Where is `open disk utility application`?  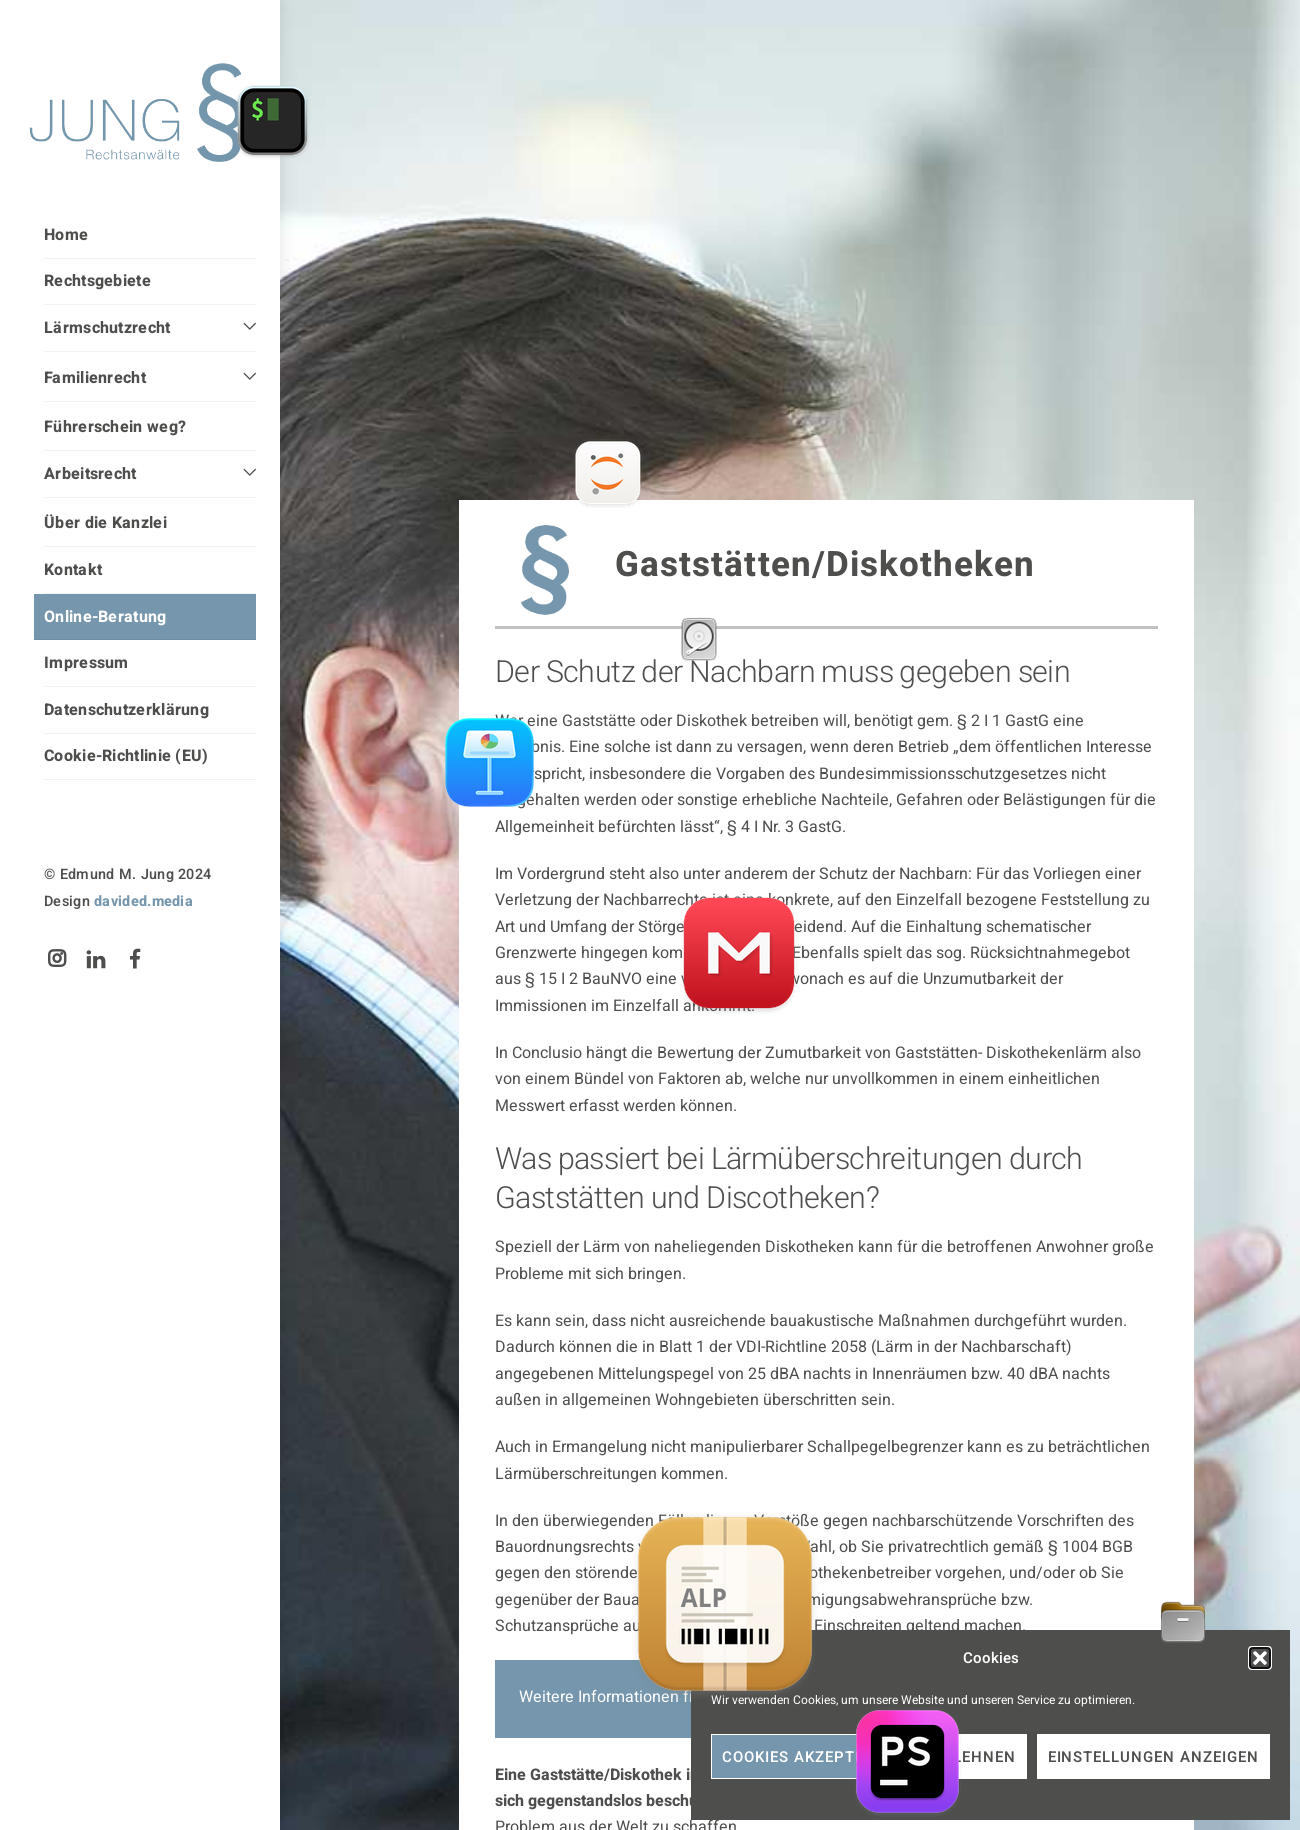
open disk utility application is located at coordinates (699, 639).